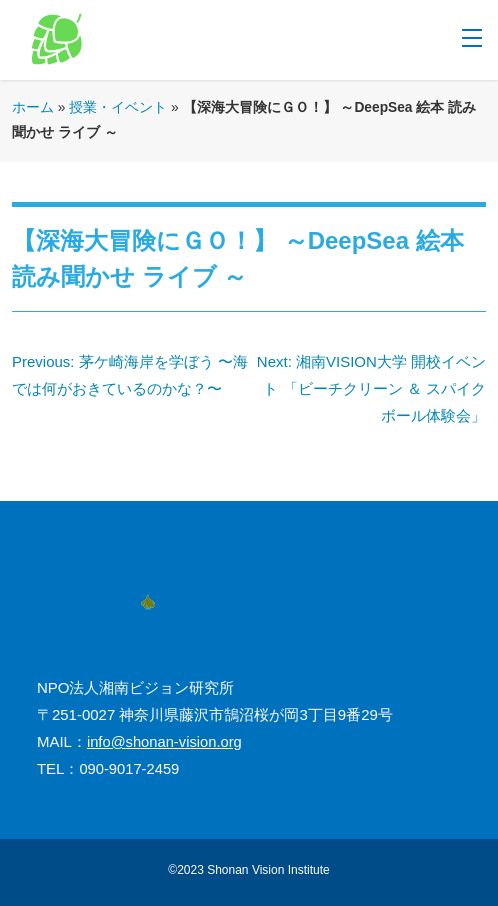 The height and width of the screenshot is (906, 498). What do you see at coordinates (148, 602) in the screenshot?
I see `ingredient icon for garlic in a cooking or recipe app` at bounding box center [148, 602].